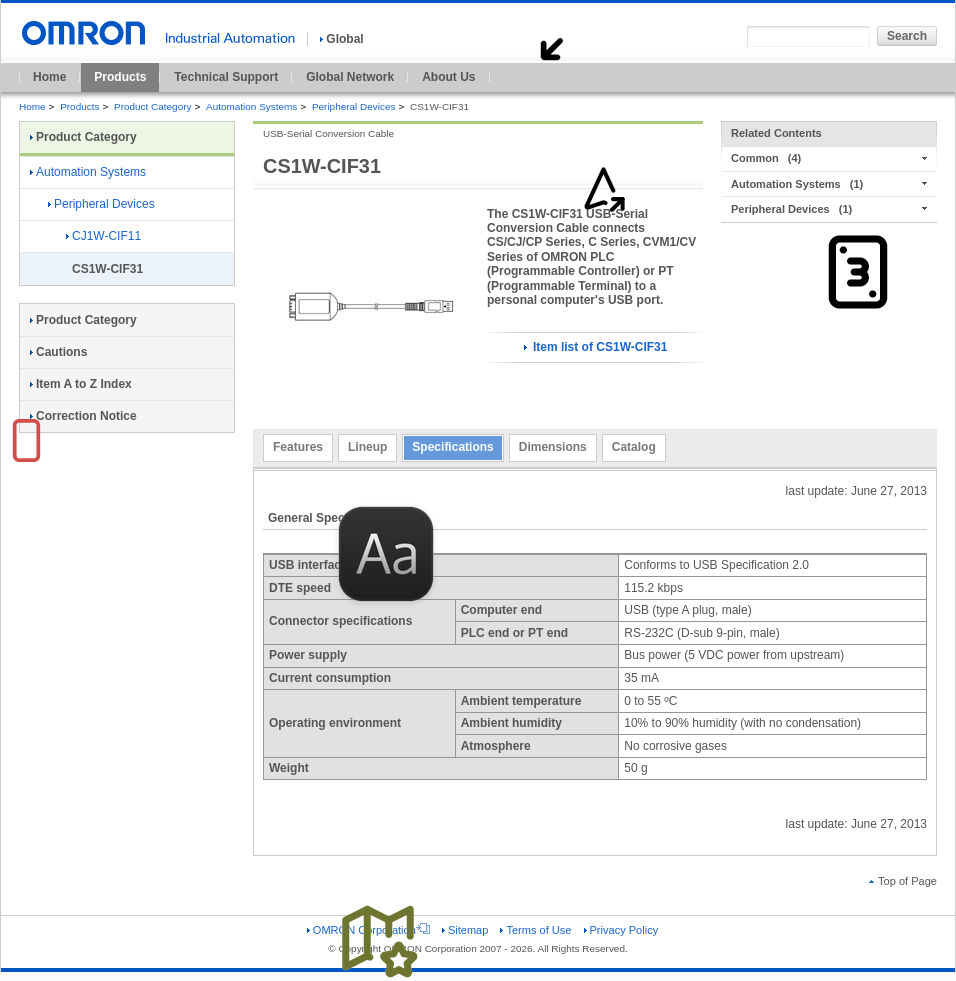 The height and width of the screenshot is (981, 956). I want to click on access transit entry or exit points, so click(552, 48).